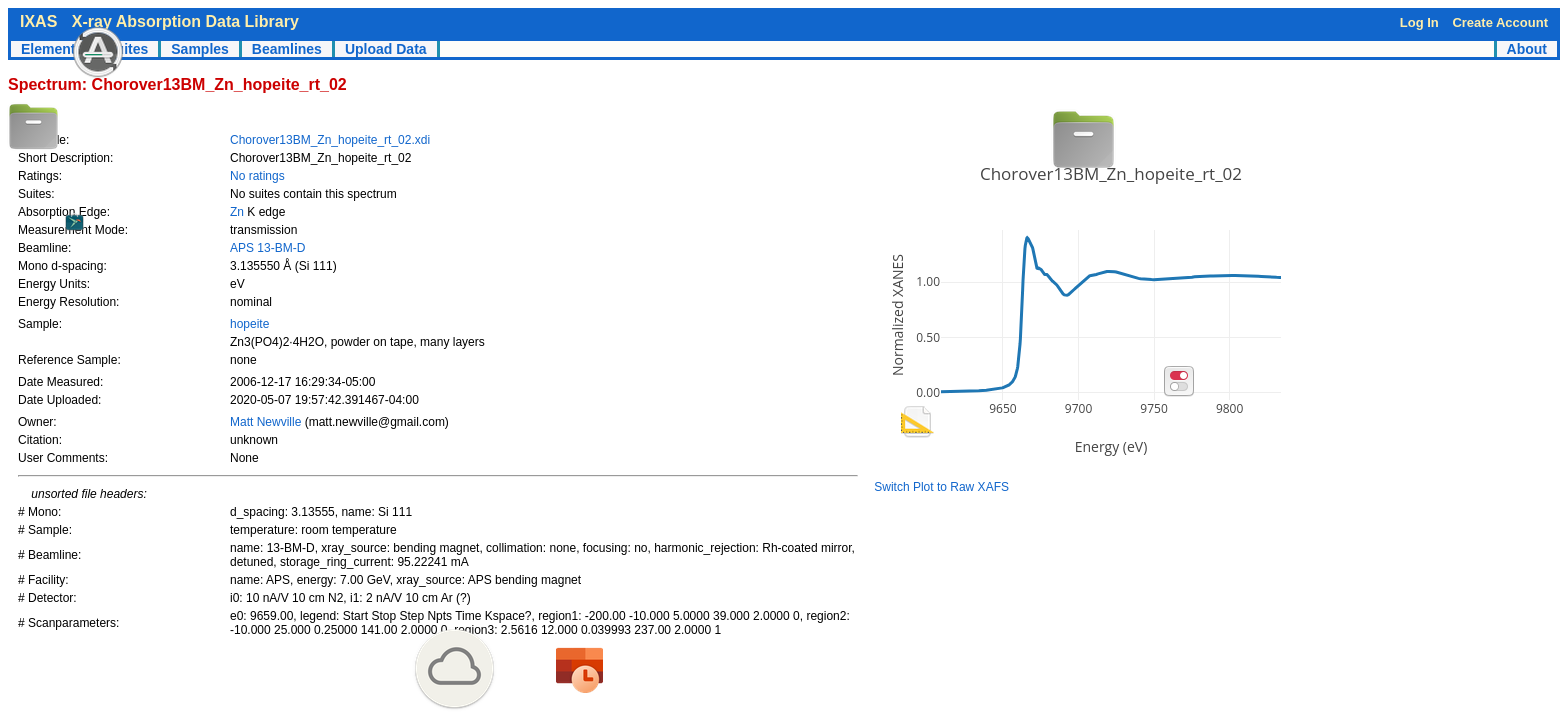 The image size is (1568, 720). What do you see at coordinates (98, 52) in the screenshot?
I see `open the software update manager` at bounding box center [98, 52].